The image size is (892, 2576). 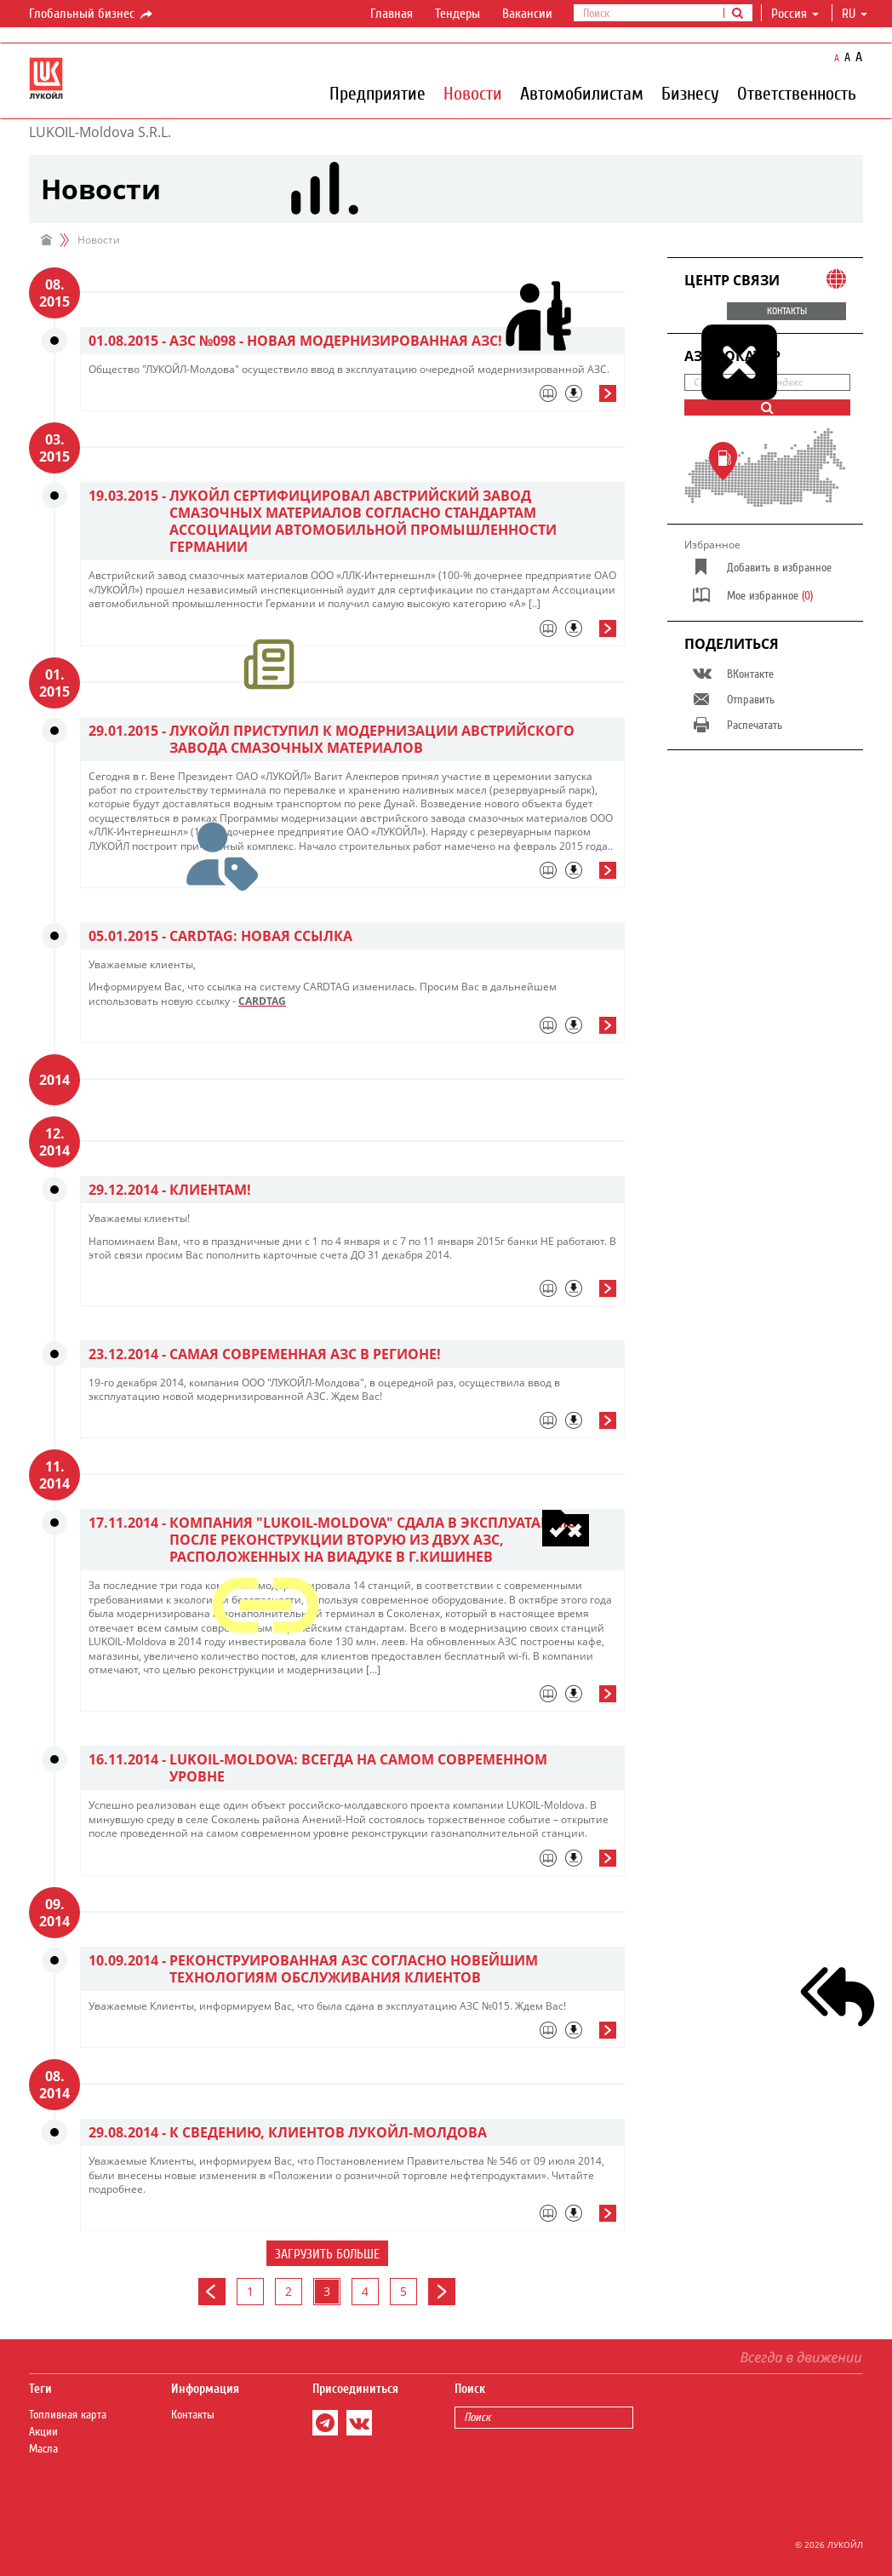 I want to click on reply all to an email or message, so click(x=838, y=1998).